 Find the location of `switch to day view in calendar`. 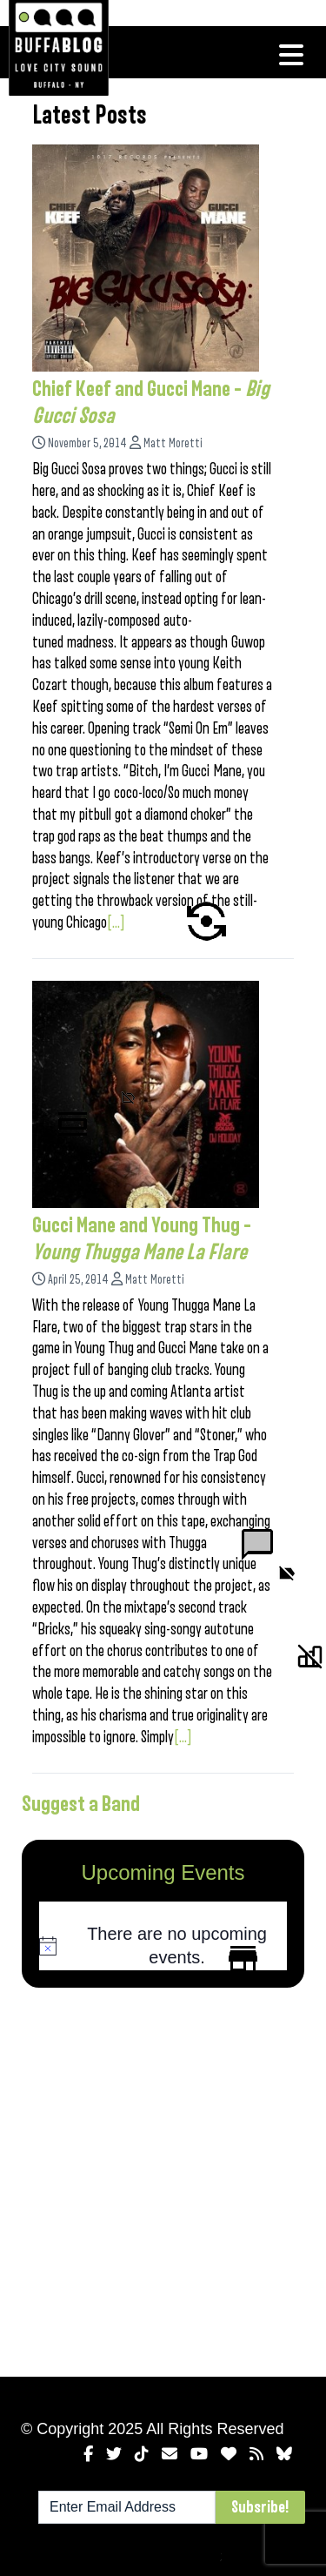

switch to day view in calendar is located at coordinates (73, 1124).